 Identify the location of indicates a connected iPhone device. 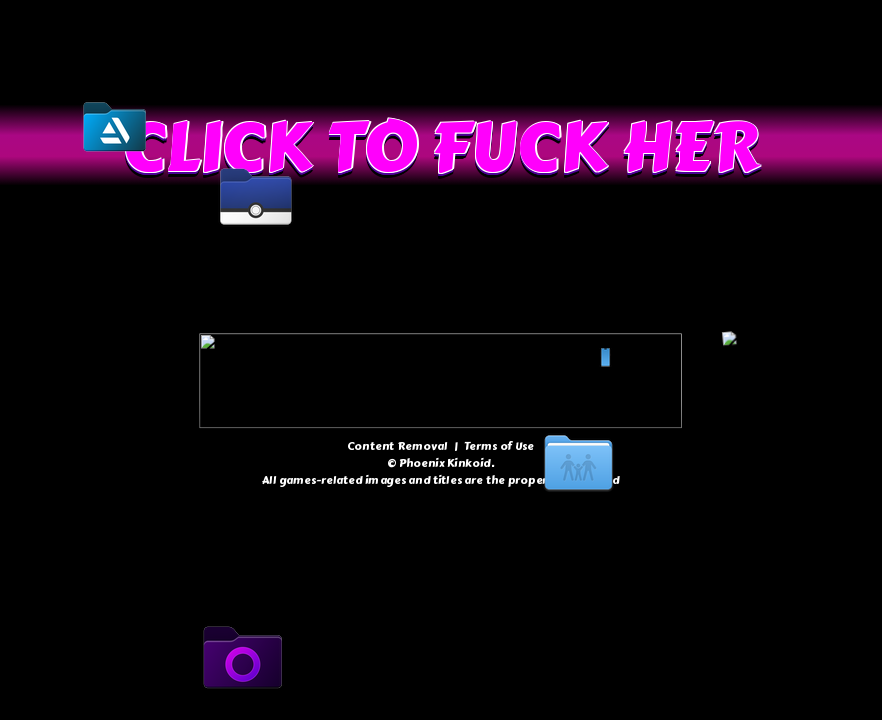
(605, 357).